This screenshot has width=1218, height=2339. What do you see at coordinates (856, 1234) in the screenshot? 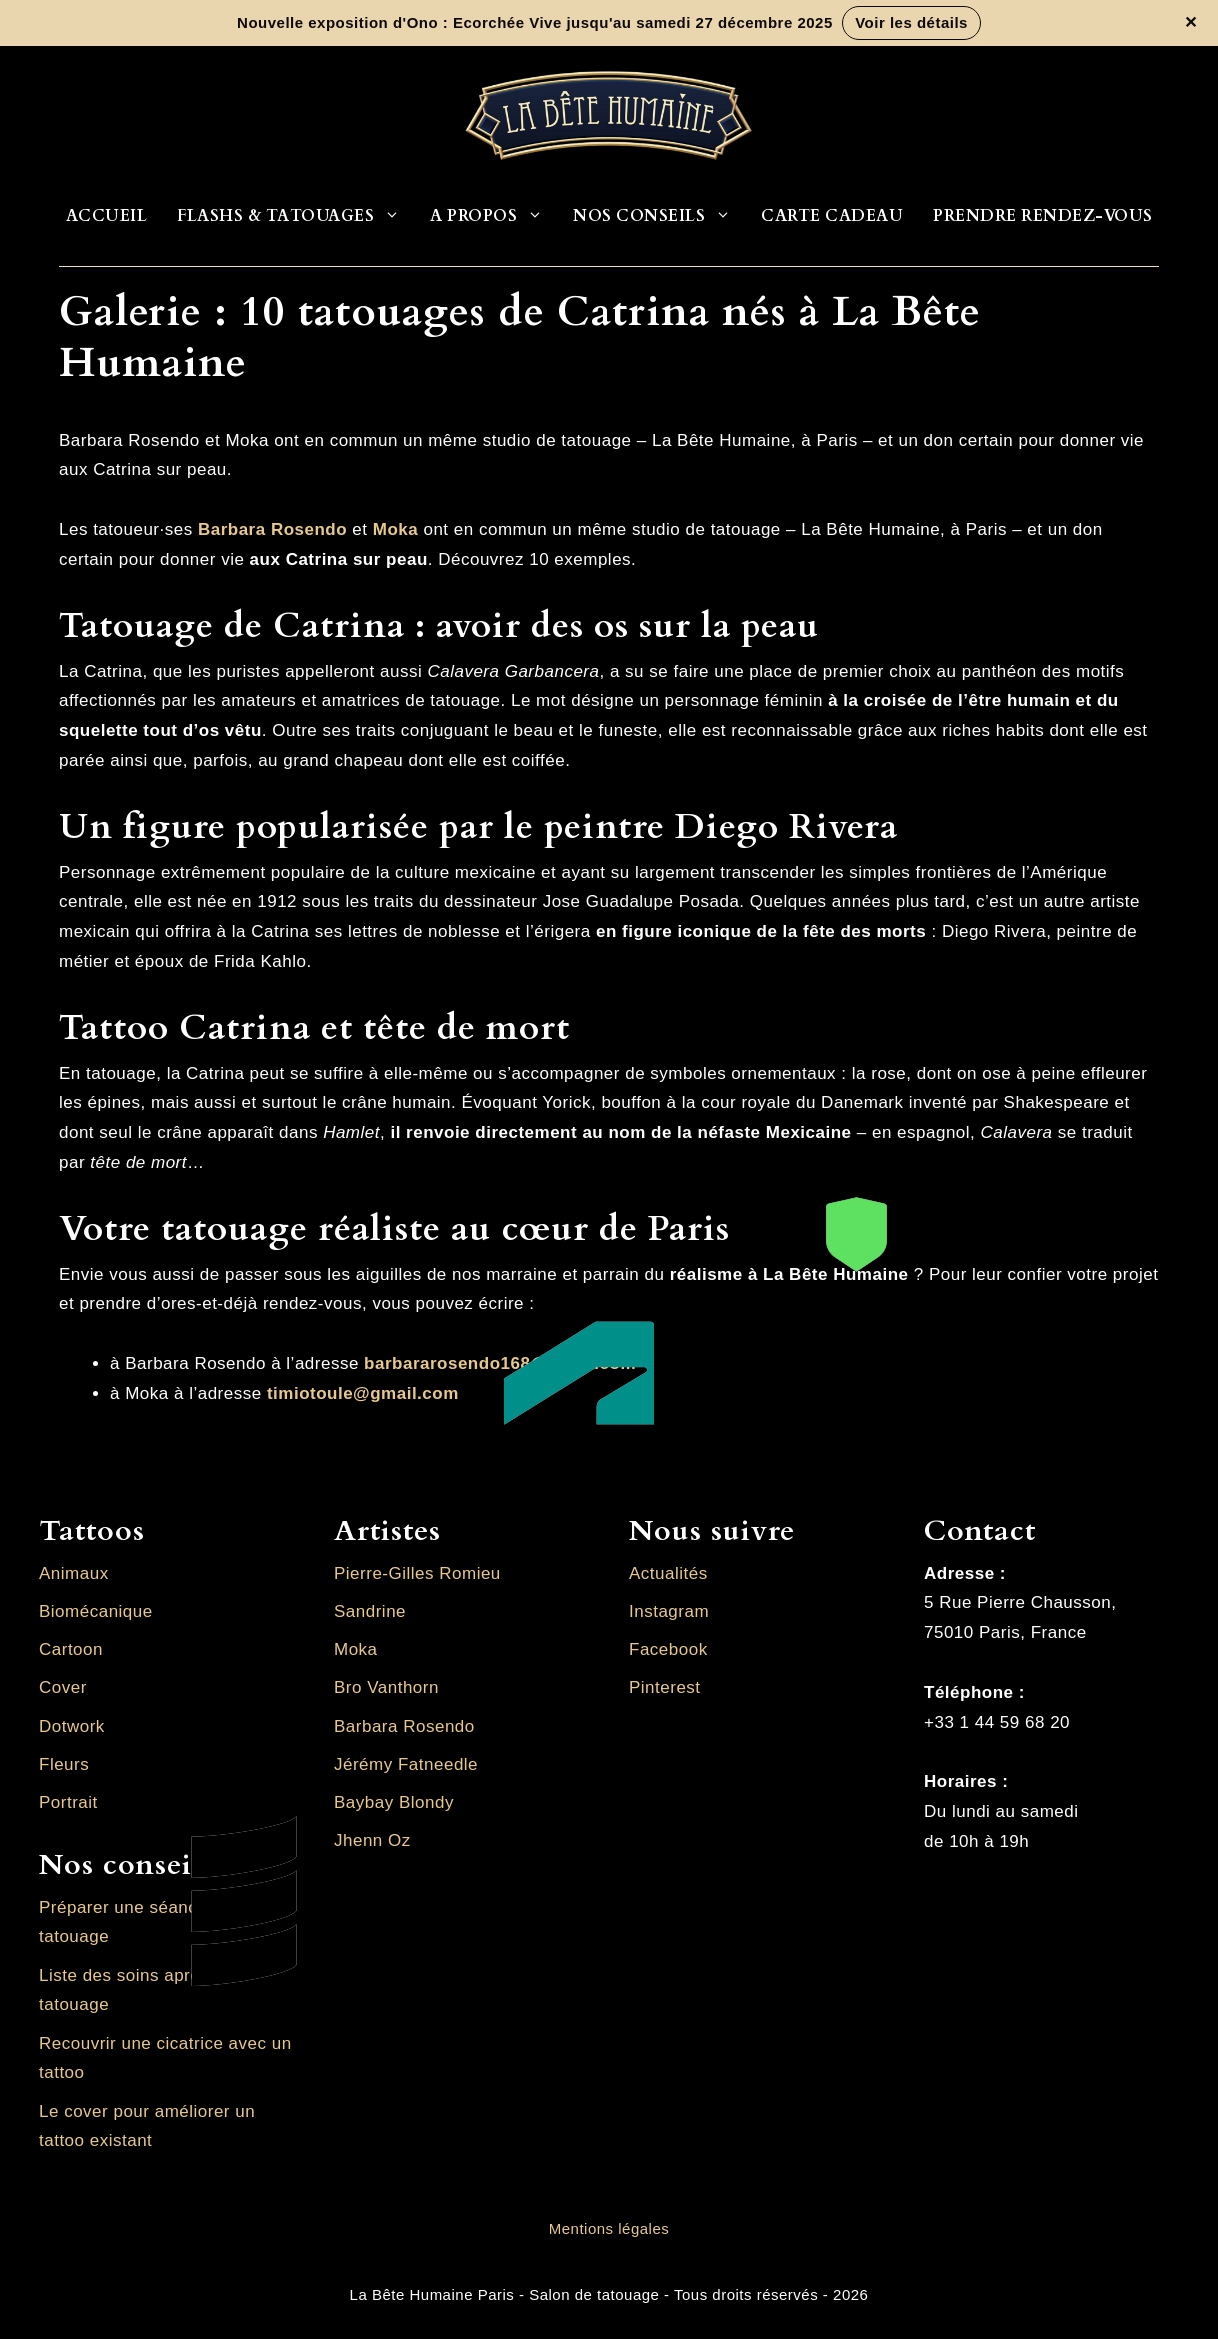
I see `indicates secure or protected status` at bounding box center [856, 1234].